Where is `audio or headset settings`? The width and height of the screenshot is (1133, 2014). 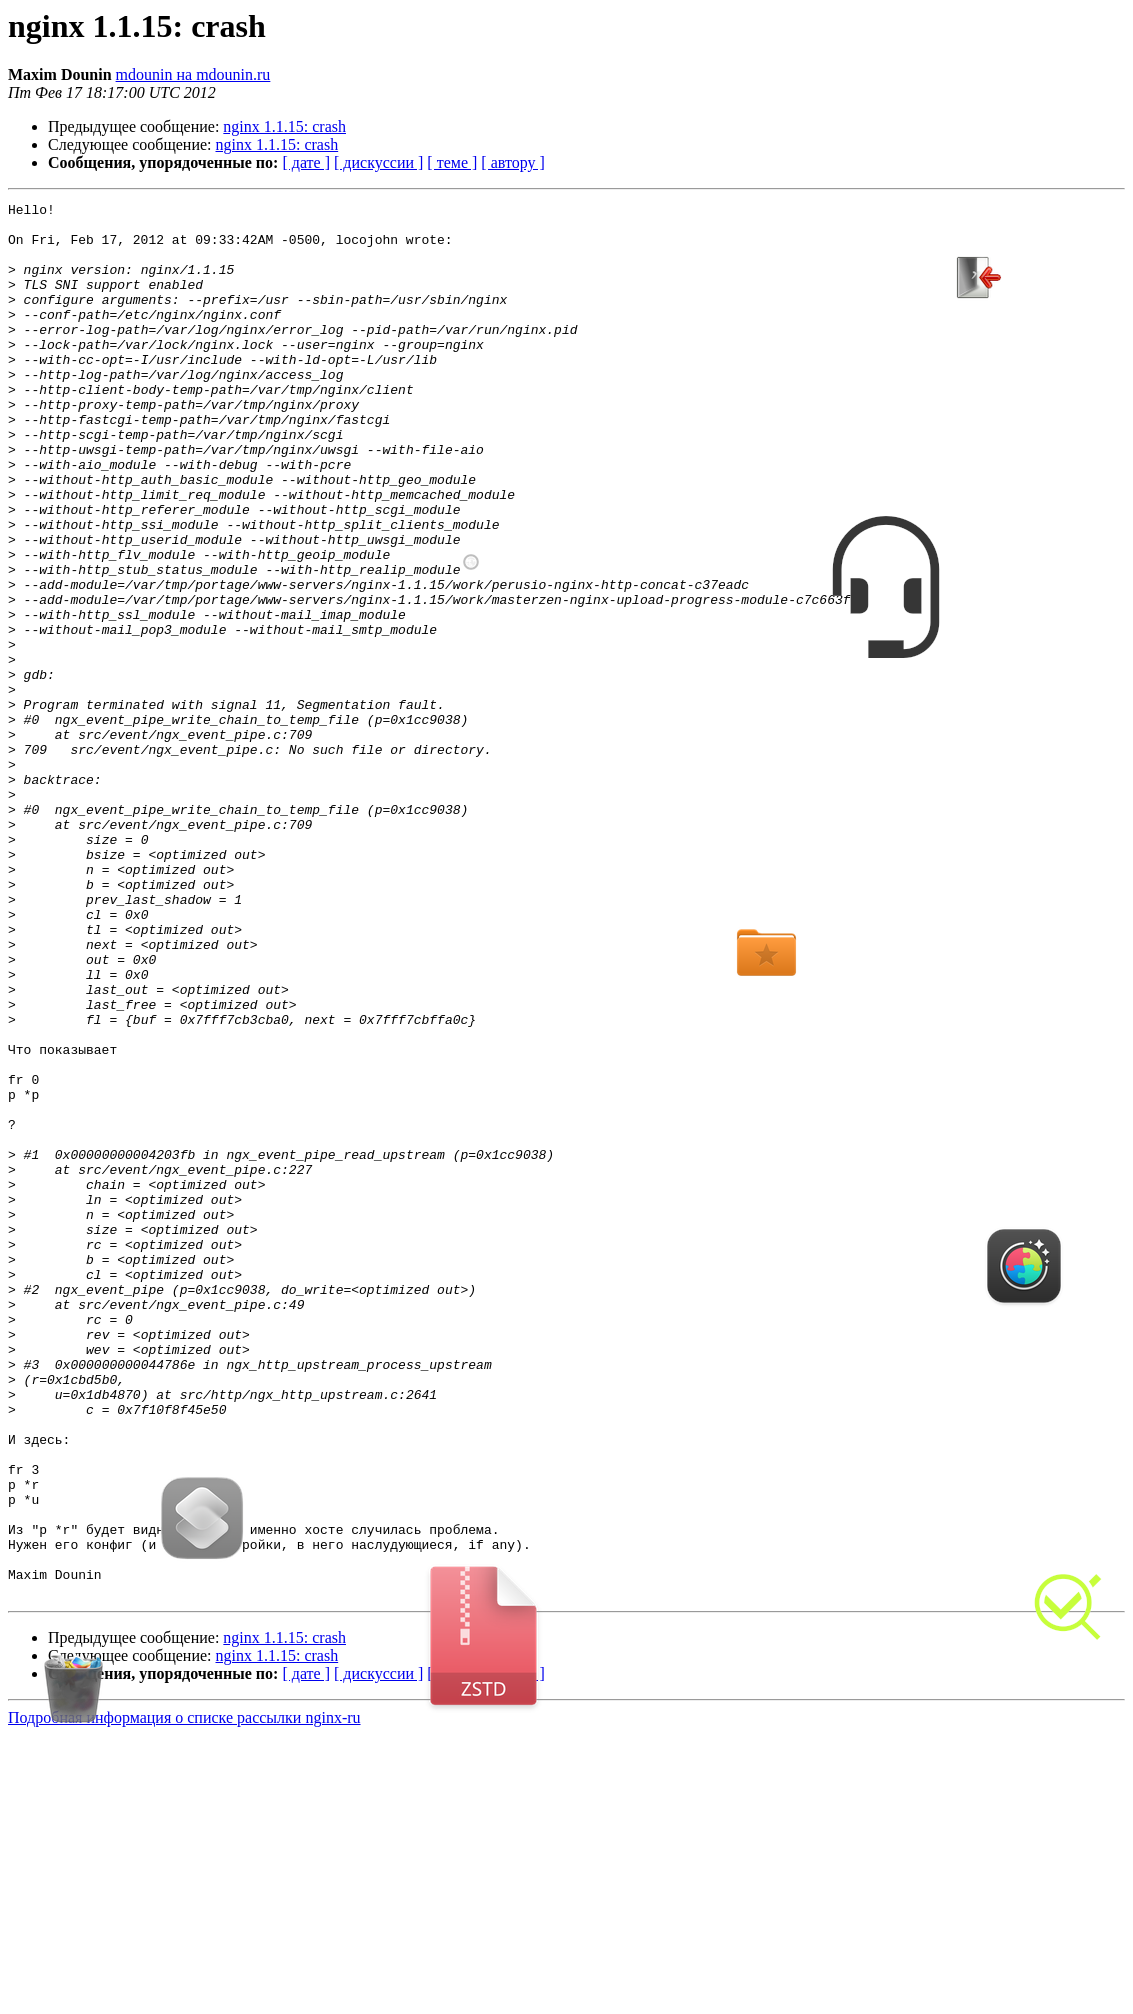
audio or headset settings is located at coordinates (886, 587).